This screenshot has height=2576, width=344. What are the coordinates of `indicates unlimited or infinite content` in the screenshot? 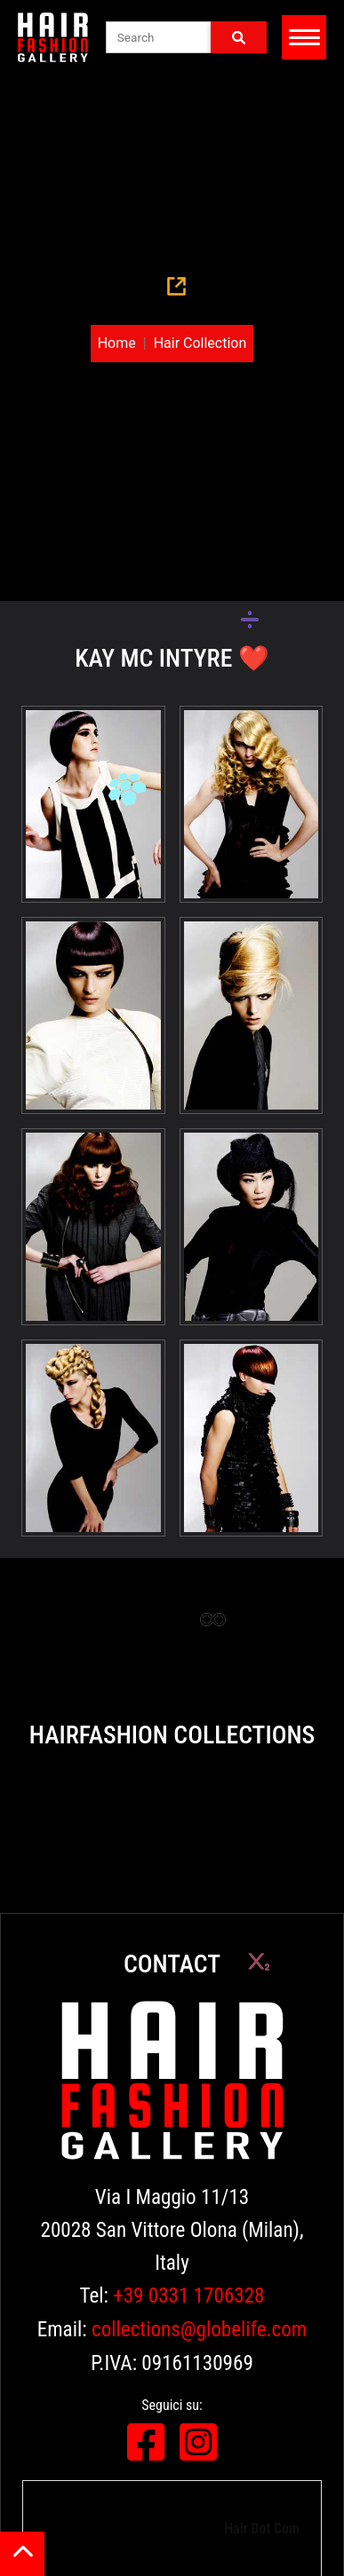 It's located at (212, 1619).